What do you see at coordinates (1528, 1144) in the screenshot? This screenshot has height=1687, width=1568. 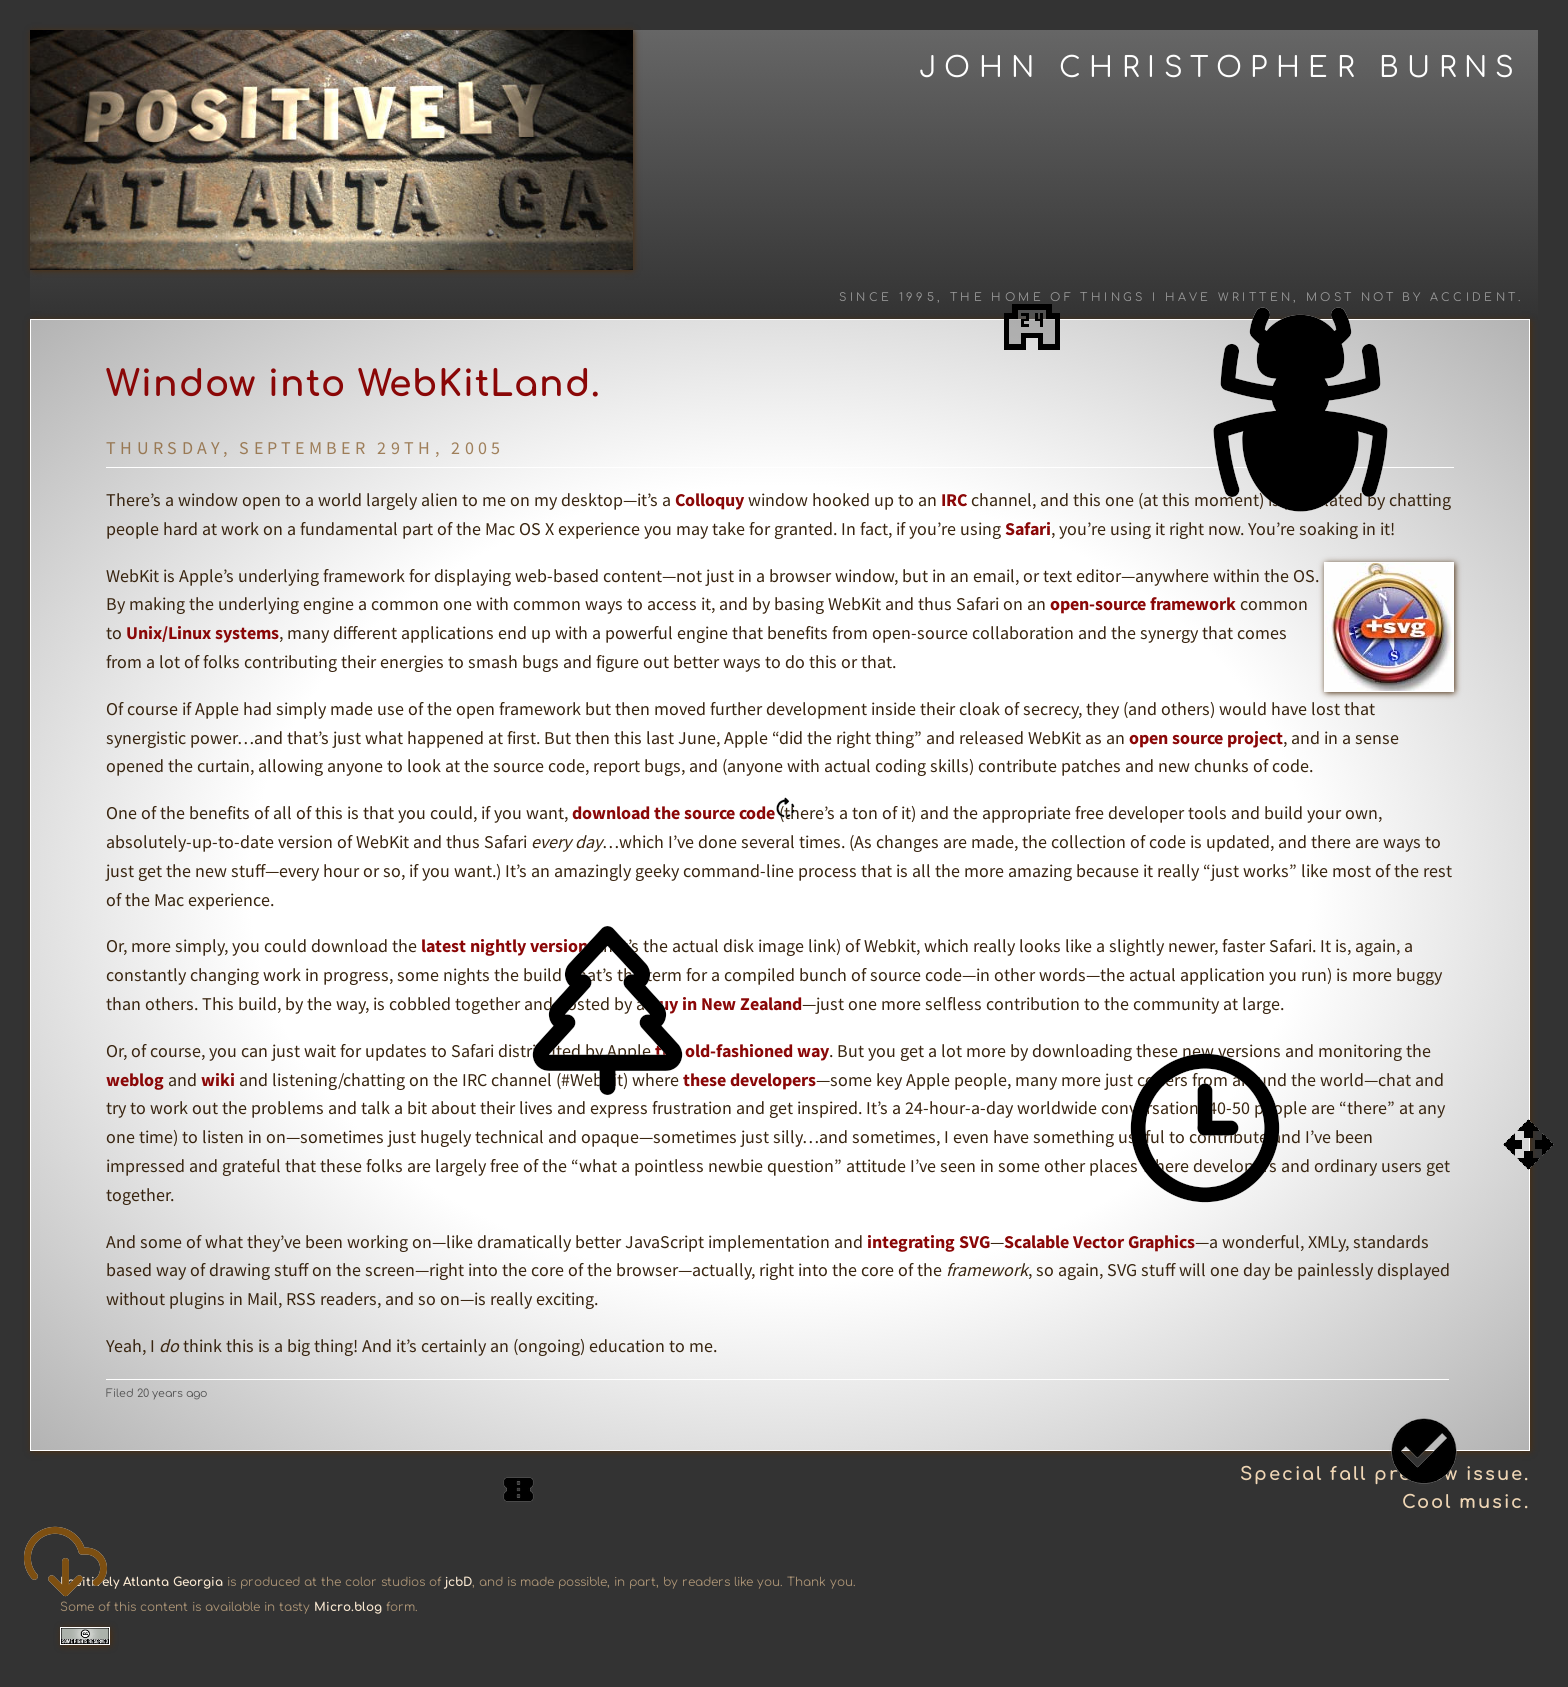 I see `move or drag this element freely` at bounding box center [1528, 1144].